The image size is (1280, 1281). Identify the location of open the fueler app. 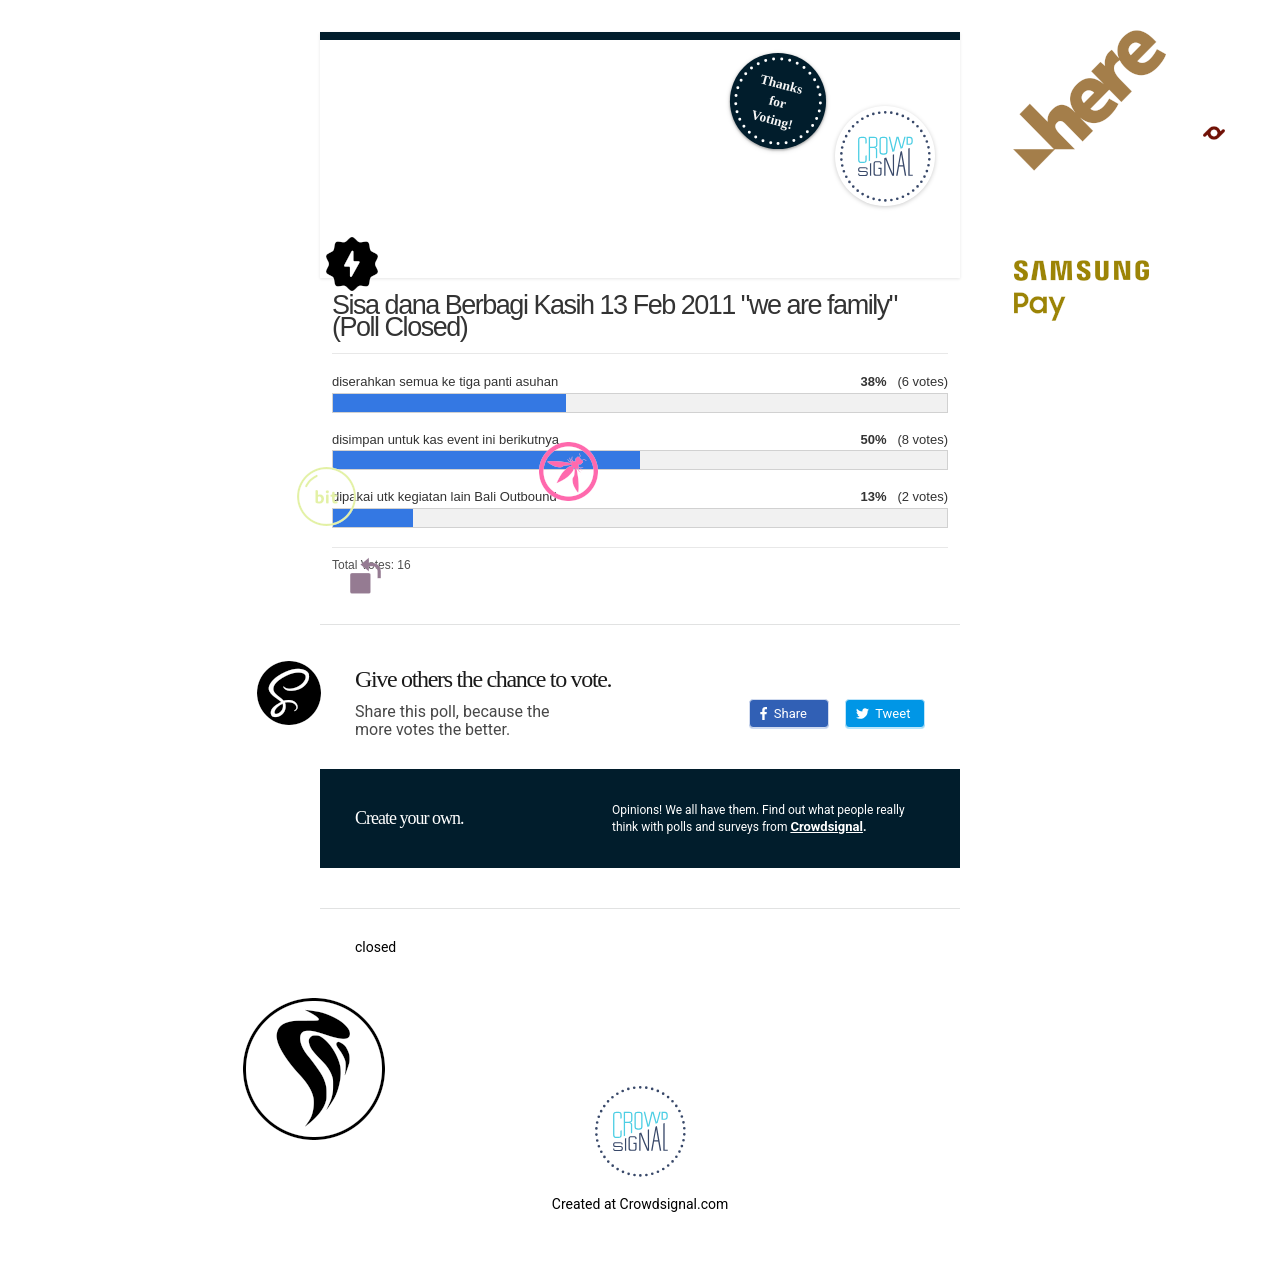
(352, 264).